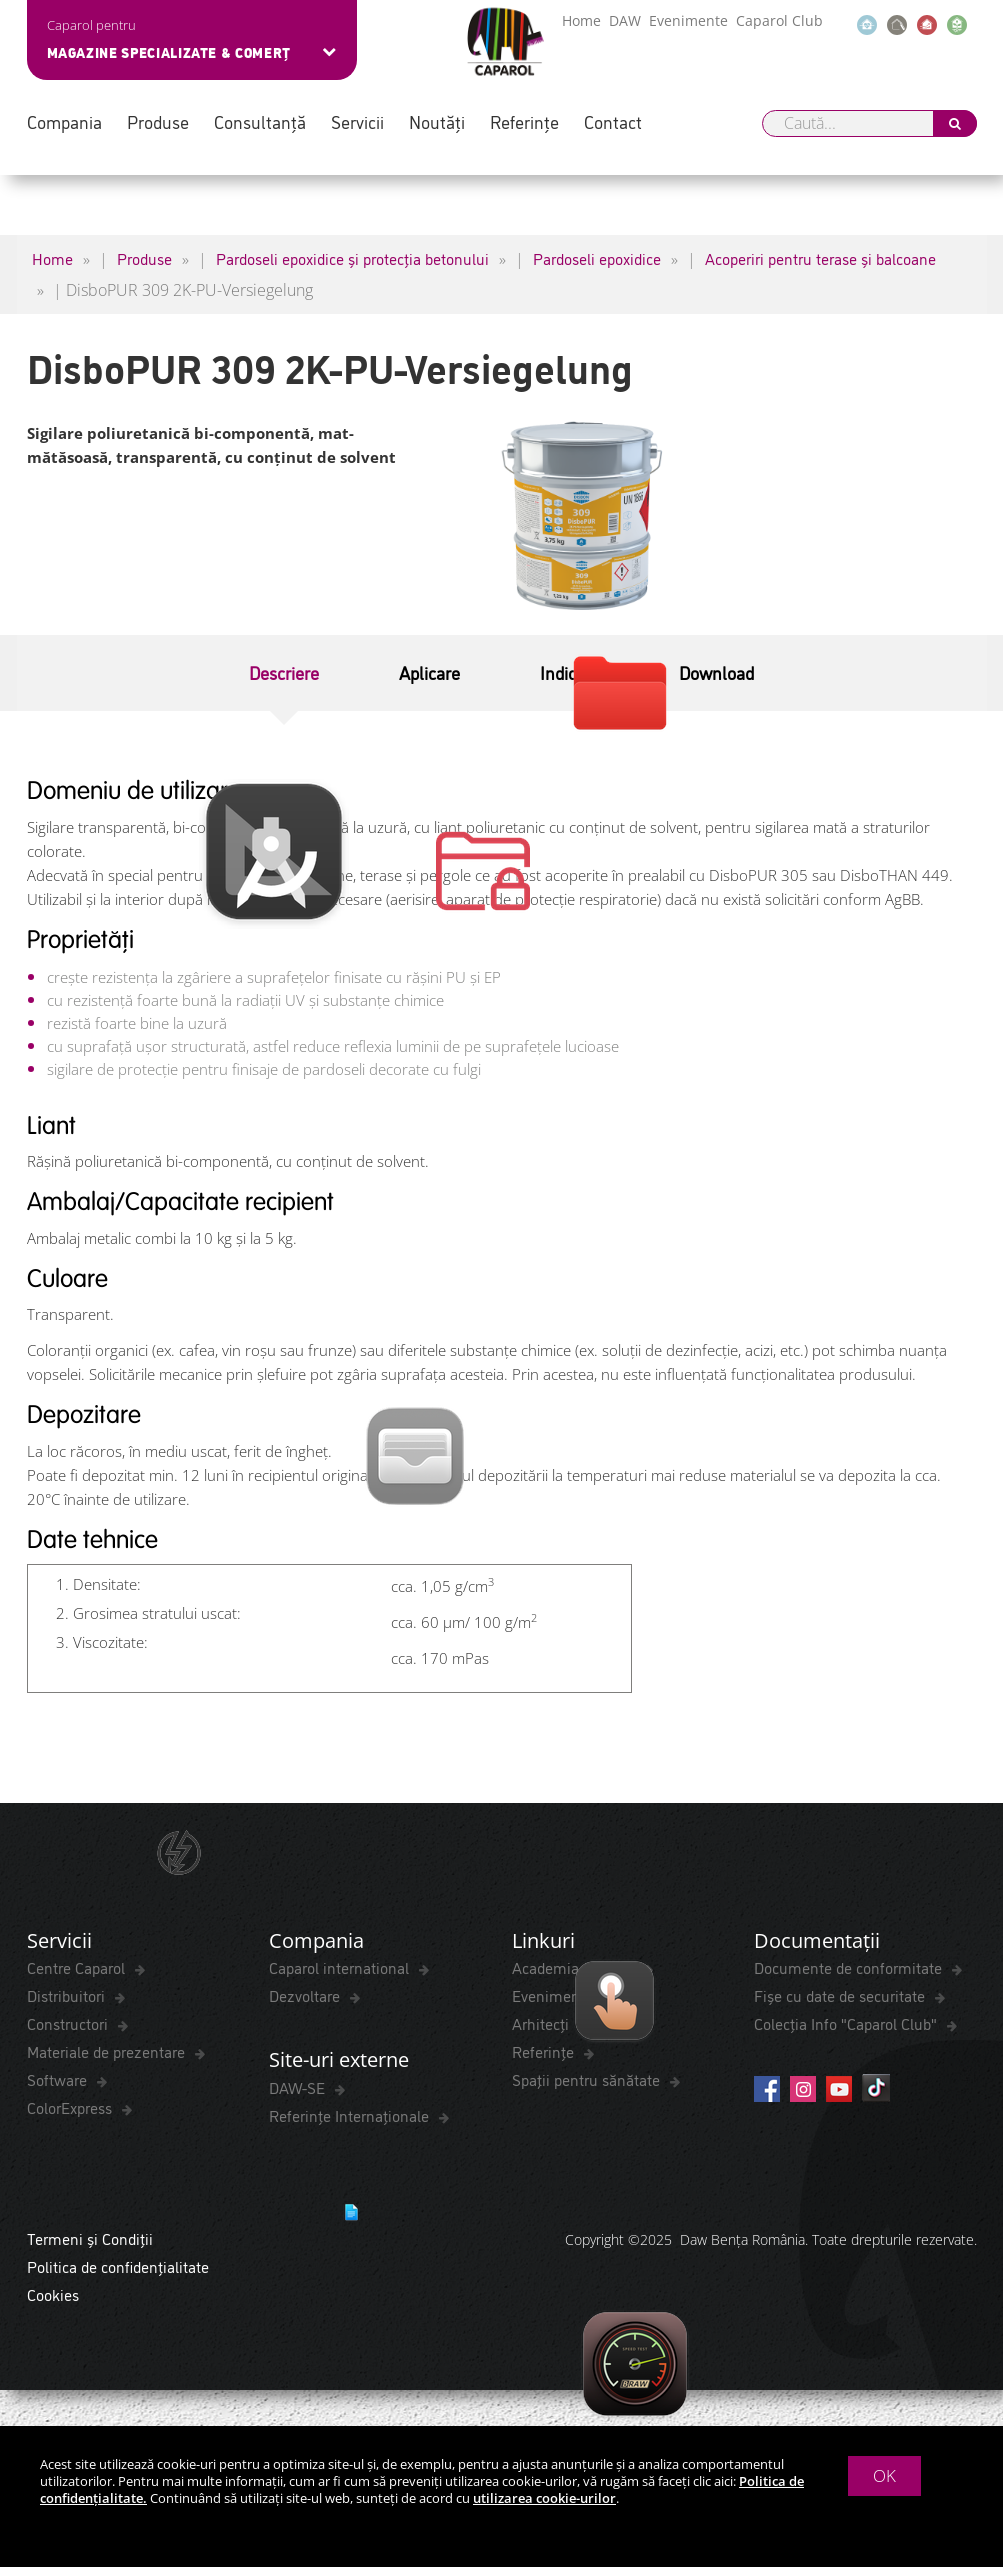  I want to click on encrypted vault folder access error, so click(483, 871).